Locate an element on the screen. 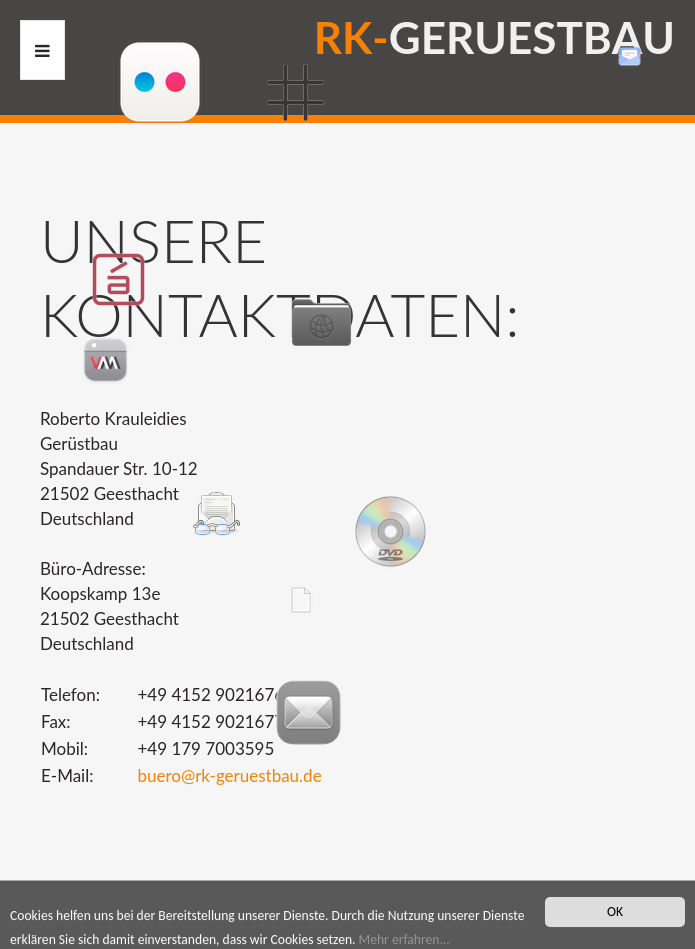 The height and width of the screenshot is (949, 695). folder containing html or web files is located at coordinates (321, 322).